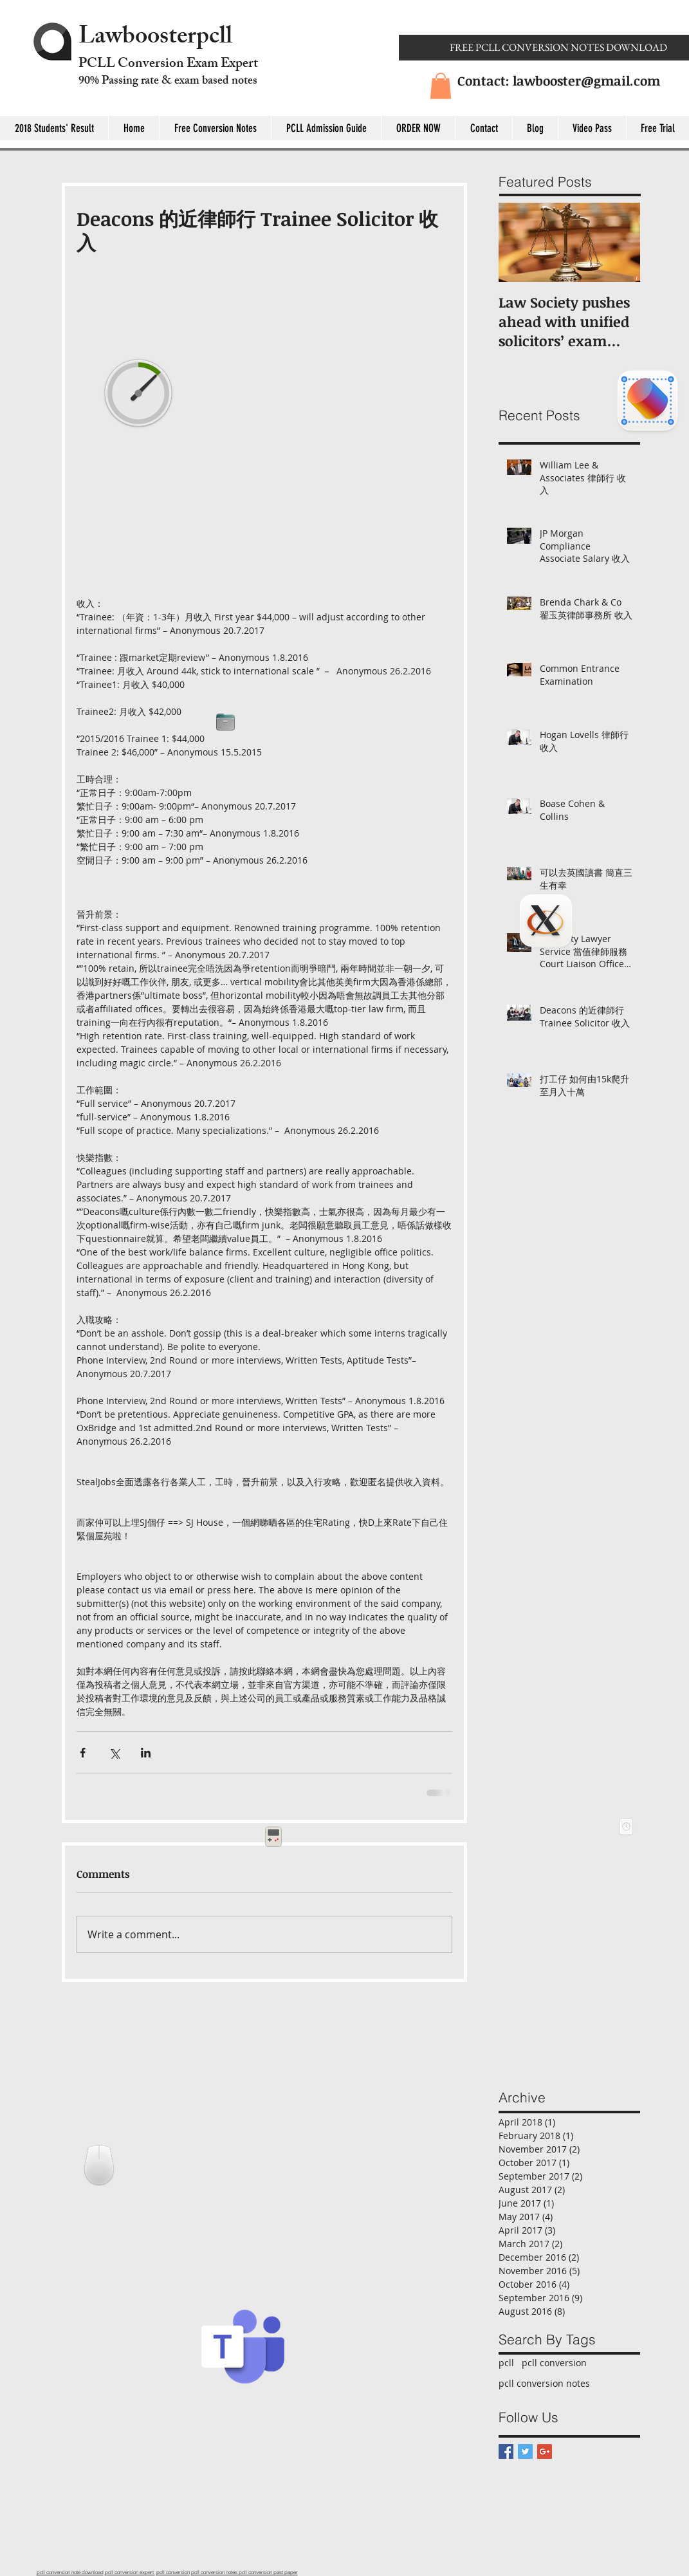  I want to click on open file manager application, so click(225, 721).